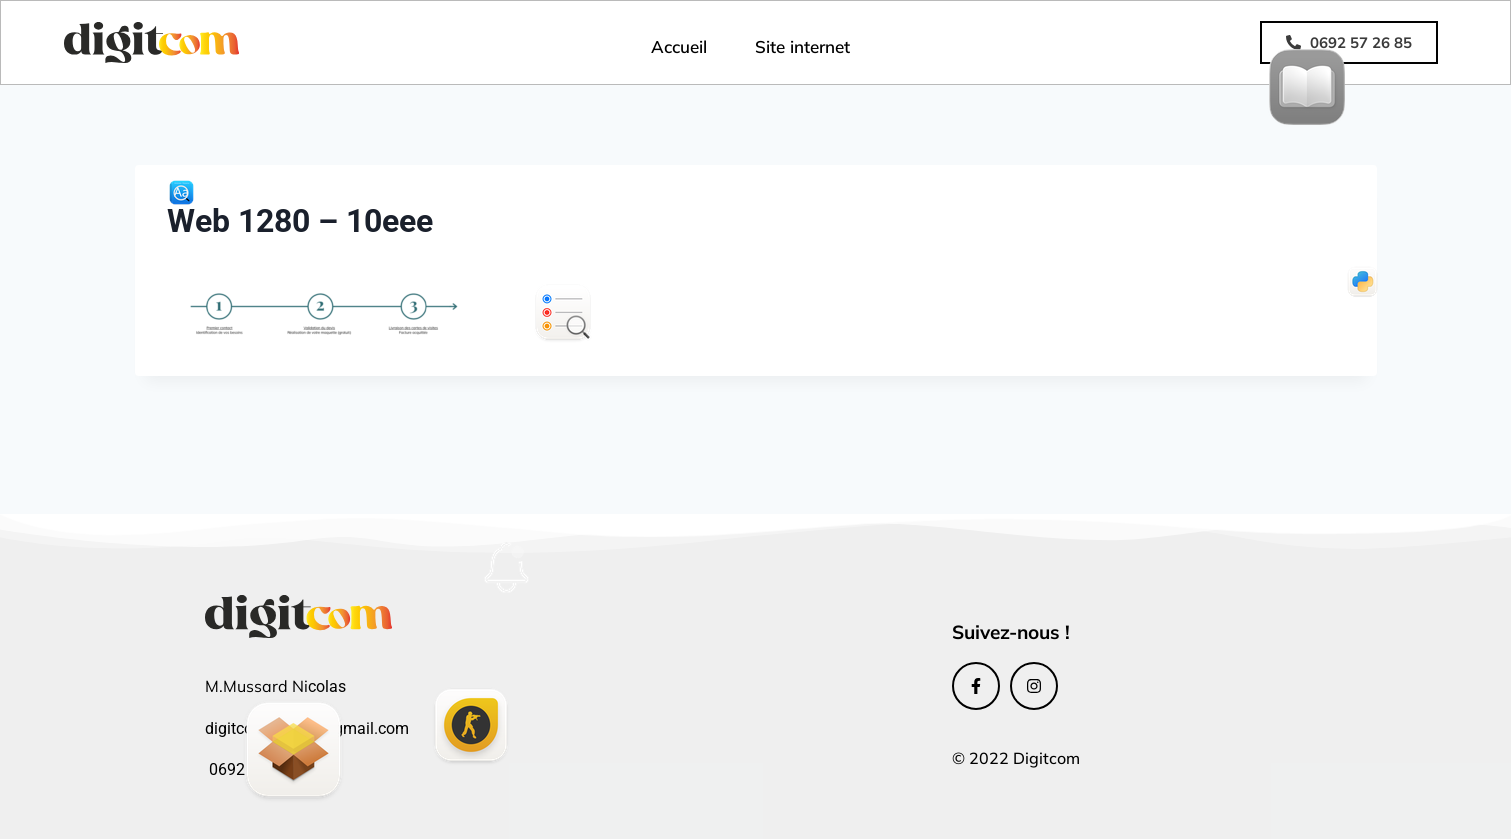 Image resolution: width=1511 pixels, height=839 pixels. I want to click on launch counter-strike, so click(471, 725).